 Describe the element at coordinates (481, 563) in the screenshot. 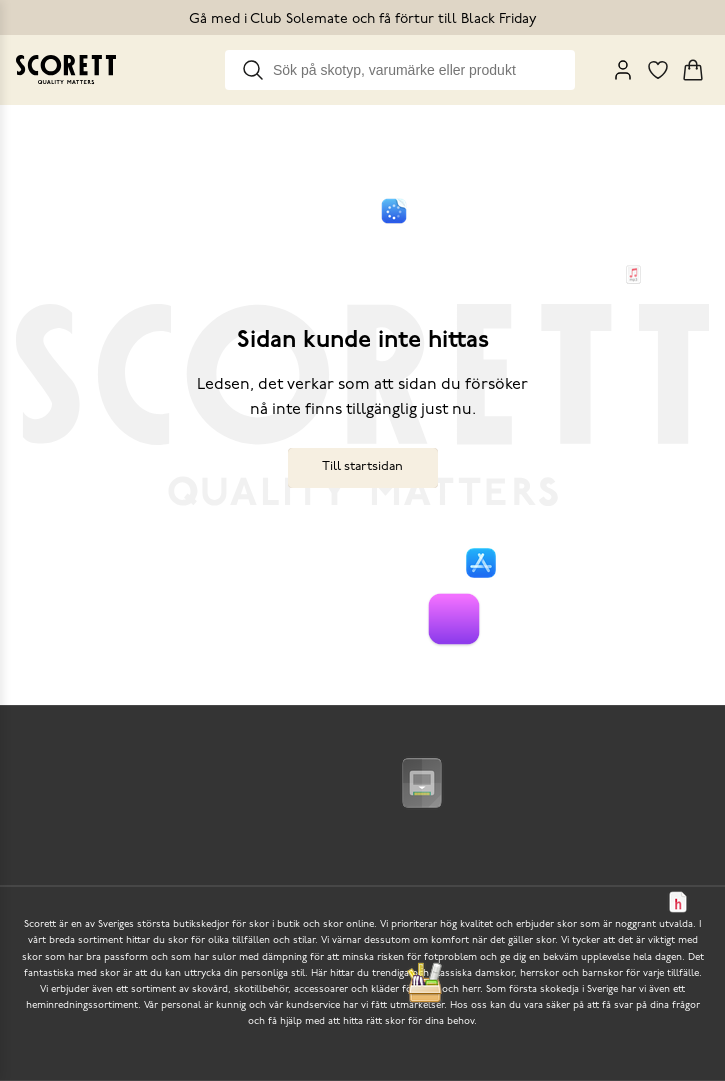

I see `open the app store to browse and download applications` at that location.